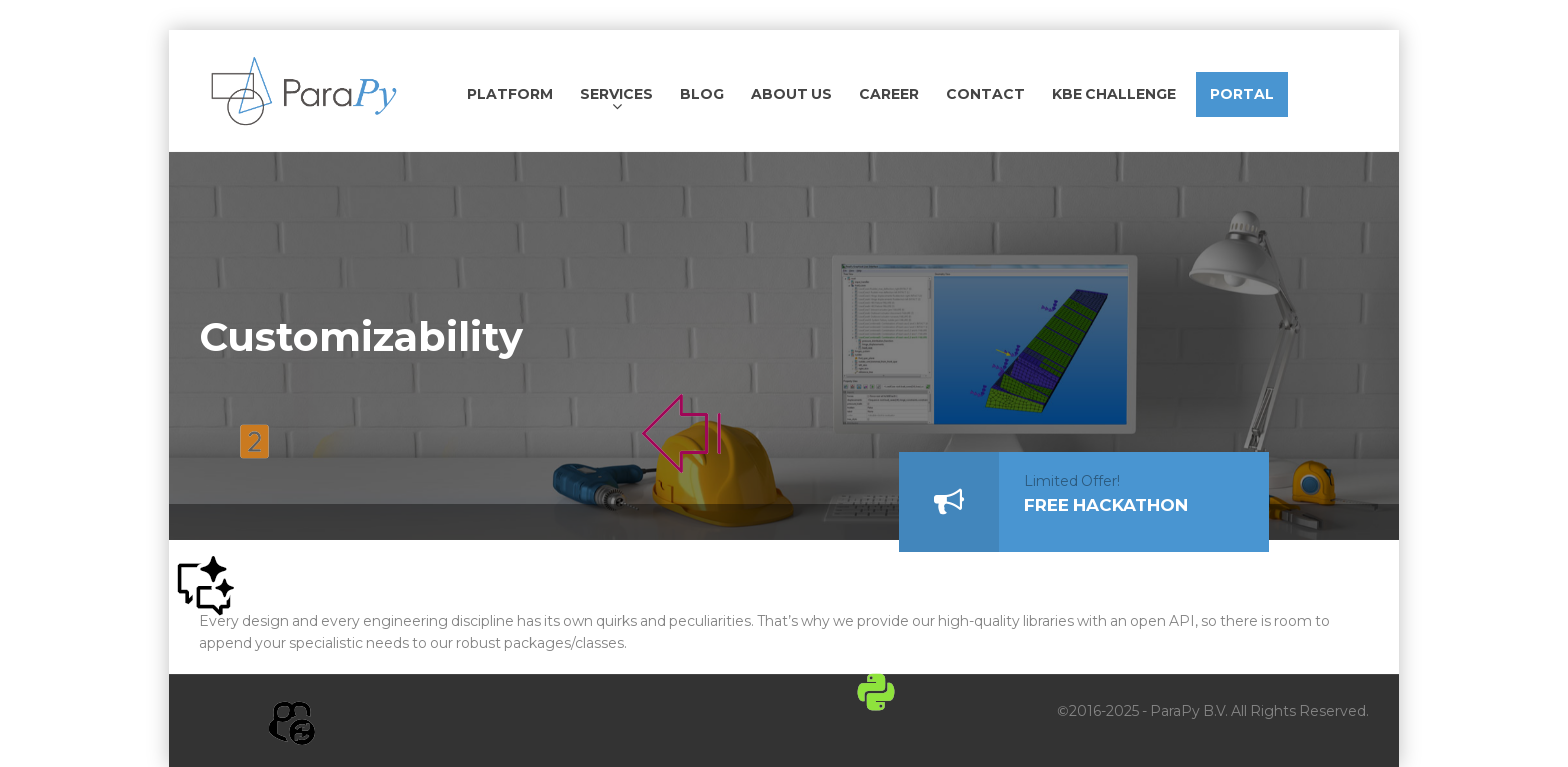 This screenshot has width=1568, height=767. Describe the element at coordinates (292, 722) in the screenshot. I see `copilot is processing your request` at that location.